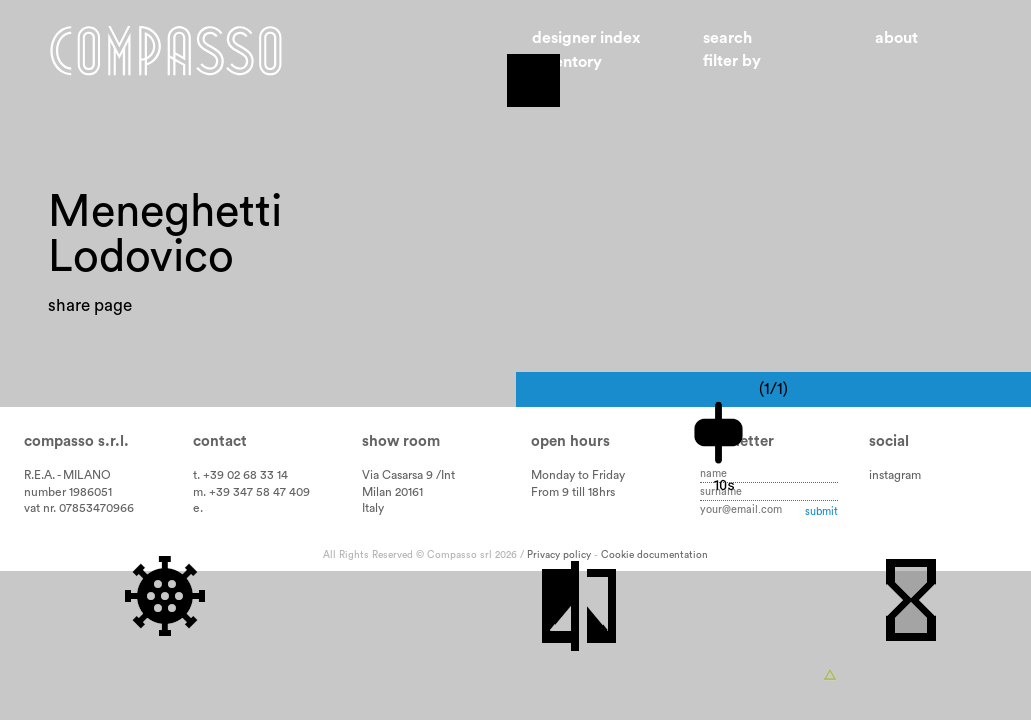 The width and height of the screenshot is (1031, 720). I want to click on stop media playback, so click(533, 80).